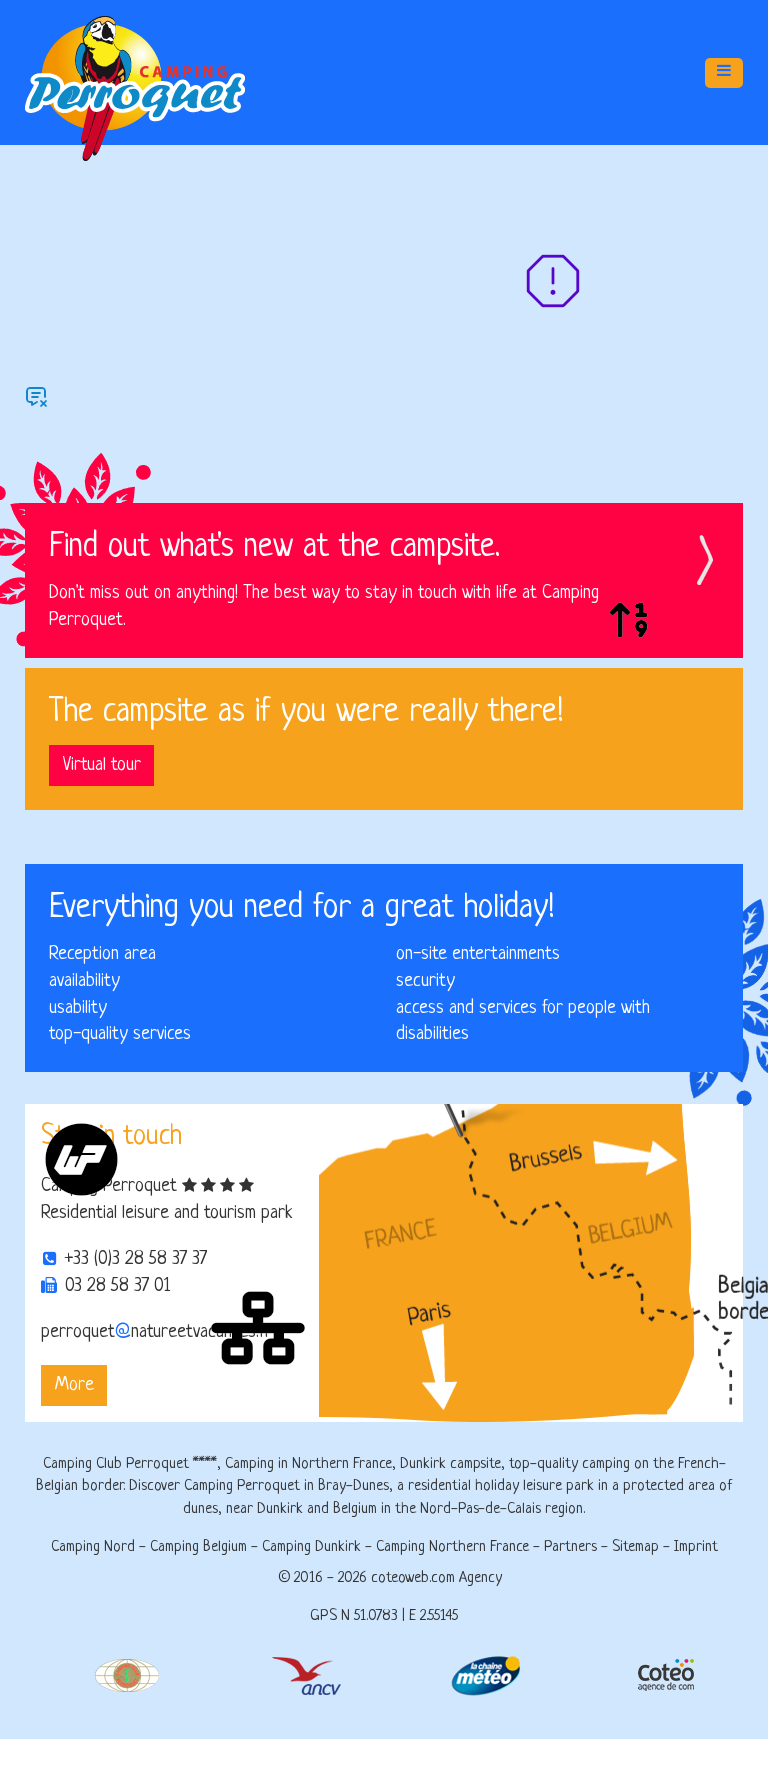 The image size is (768, 1782). What do you see at coordinates (630, 620) in the screenshot?
I see `sort numerically in ascending order` at bounding box center [630, 620].